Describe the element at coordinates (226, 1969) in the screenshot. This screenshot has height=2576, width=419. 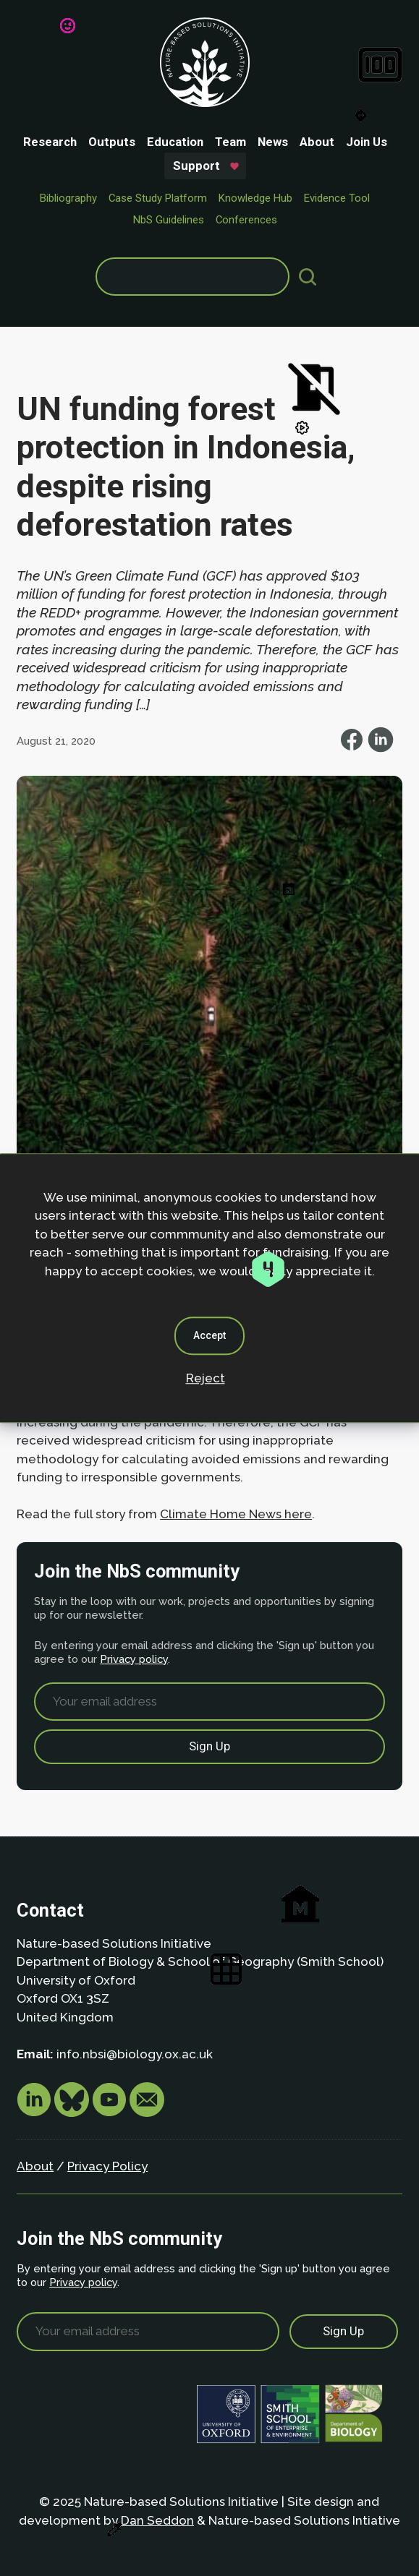
I see `toggle grid view display` at that location.